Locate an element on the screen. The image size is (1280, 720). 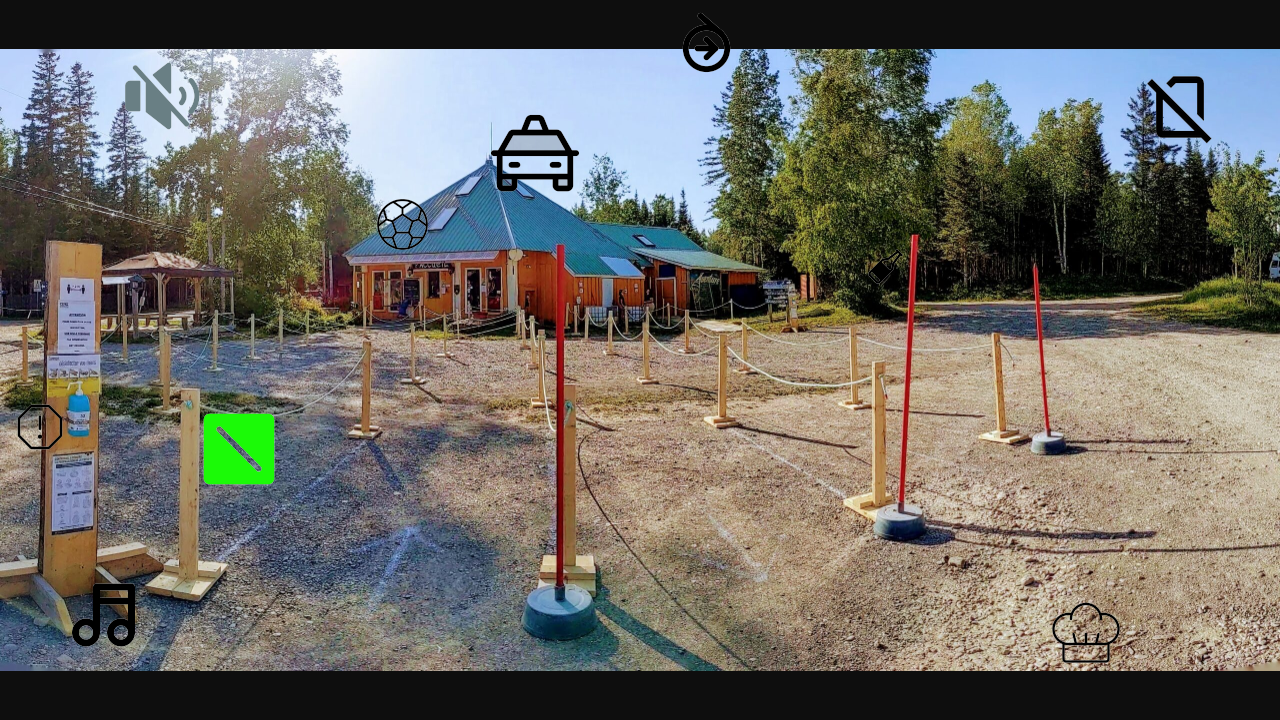
browse or access beer and beverage options is located at coordinates (885, 267).